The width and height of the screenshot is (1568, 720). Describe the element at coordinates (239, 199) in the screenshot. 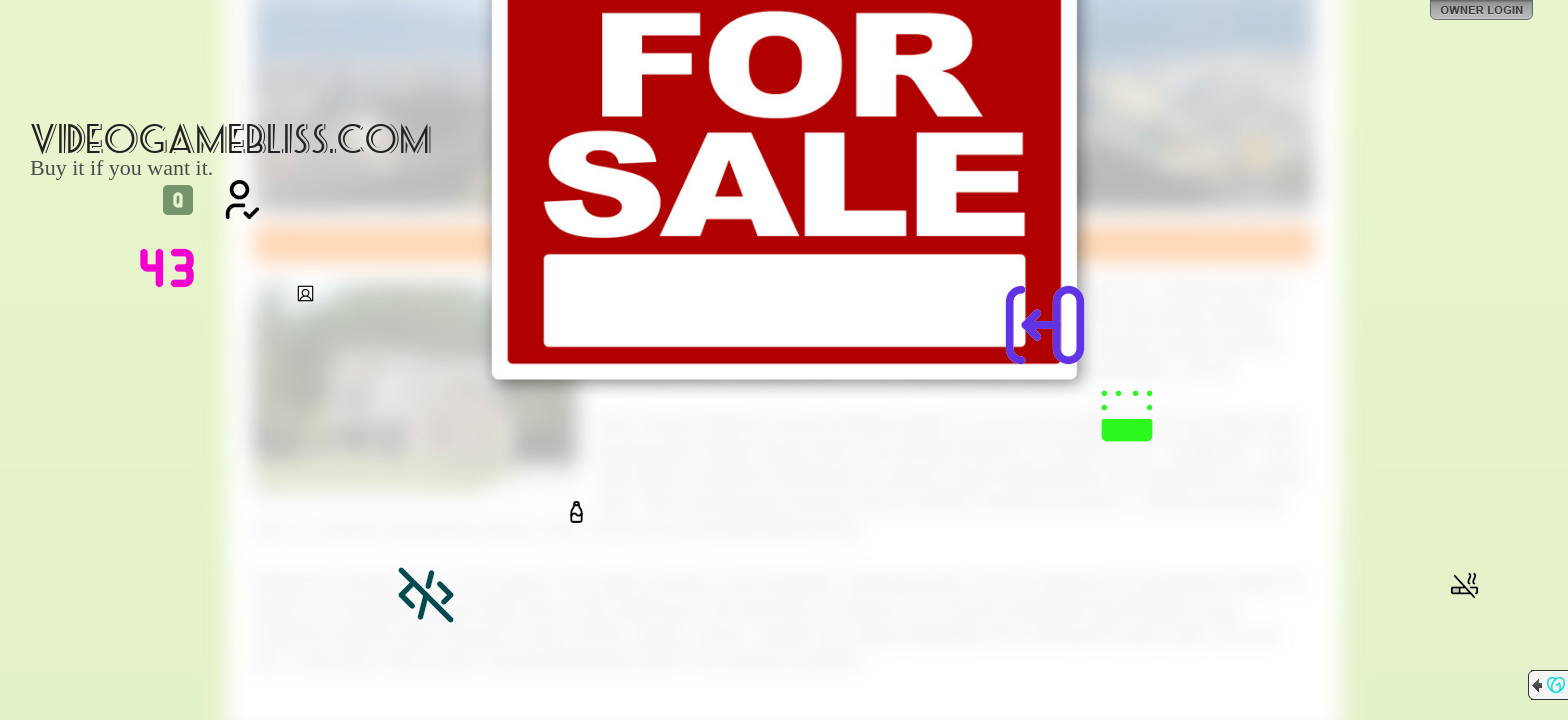

I see `verify or approve a user account` at that location.